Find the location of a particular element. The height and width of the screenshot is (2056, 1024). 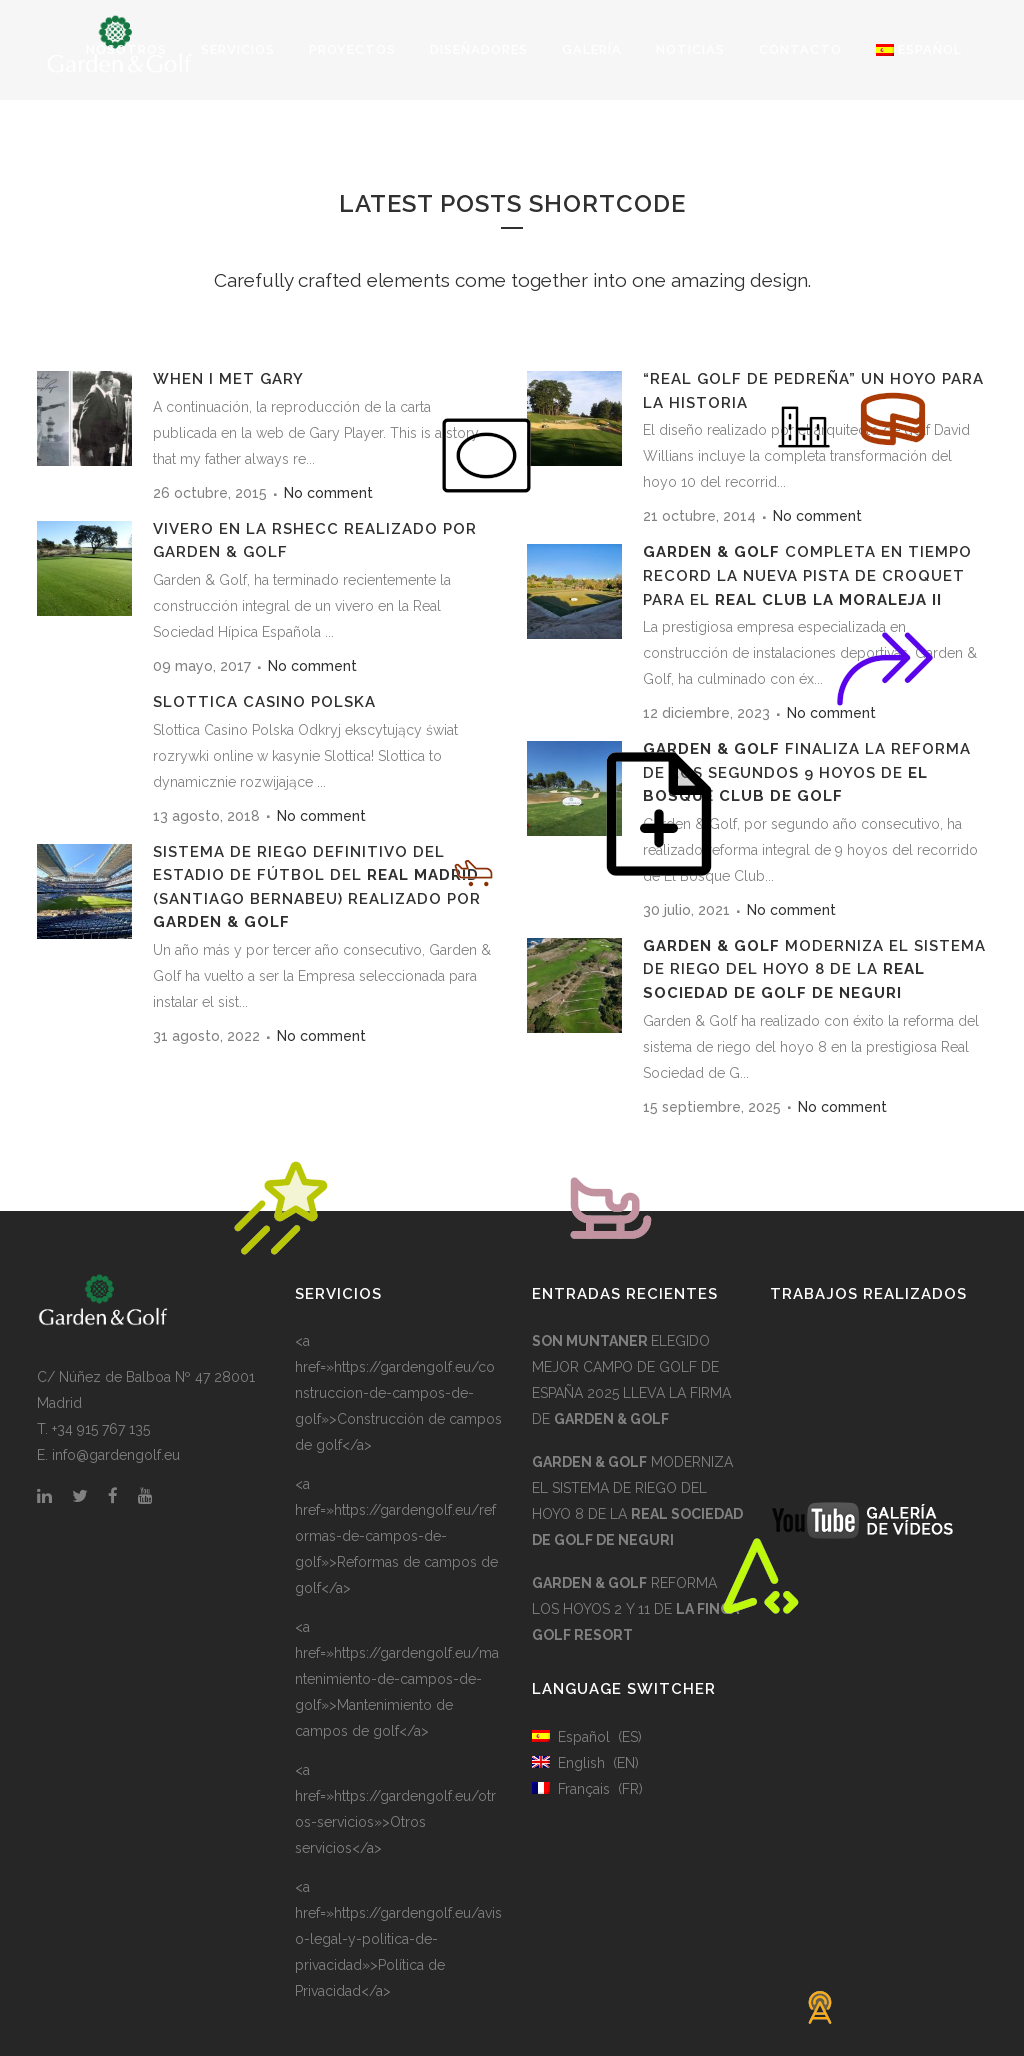

forward or share content to another destination is located at coordinates (885, 669).